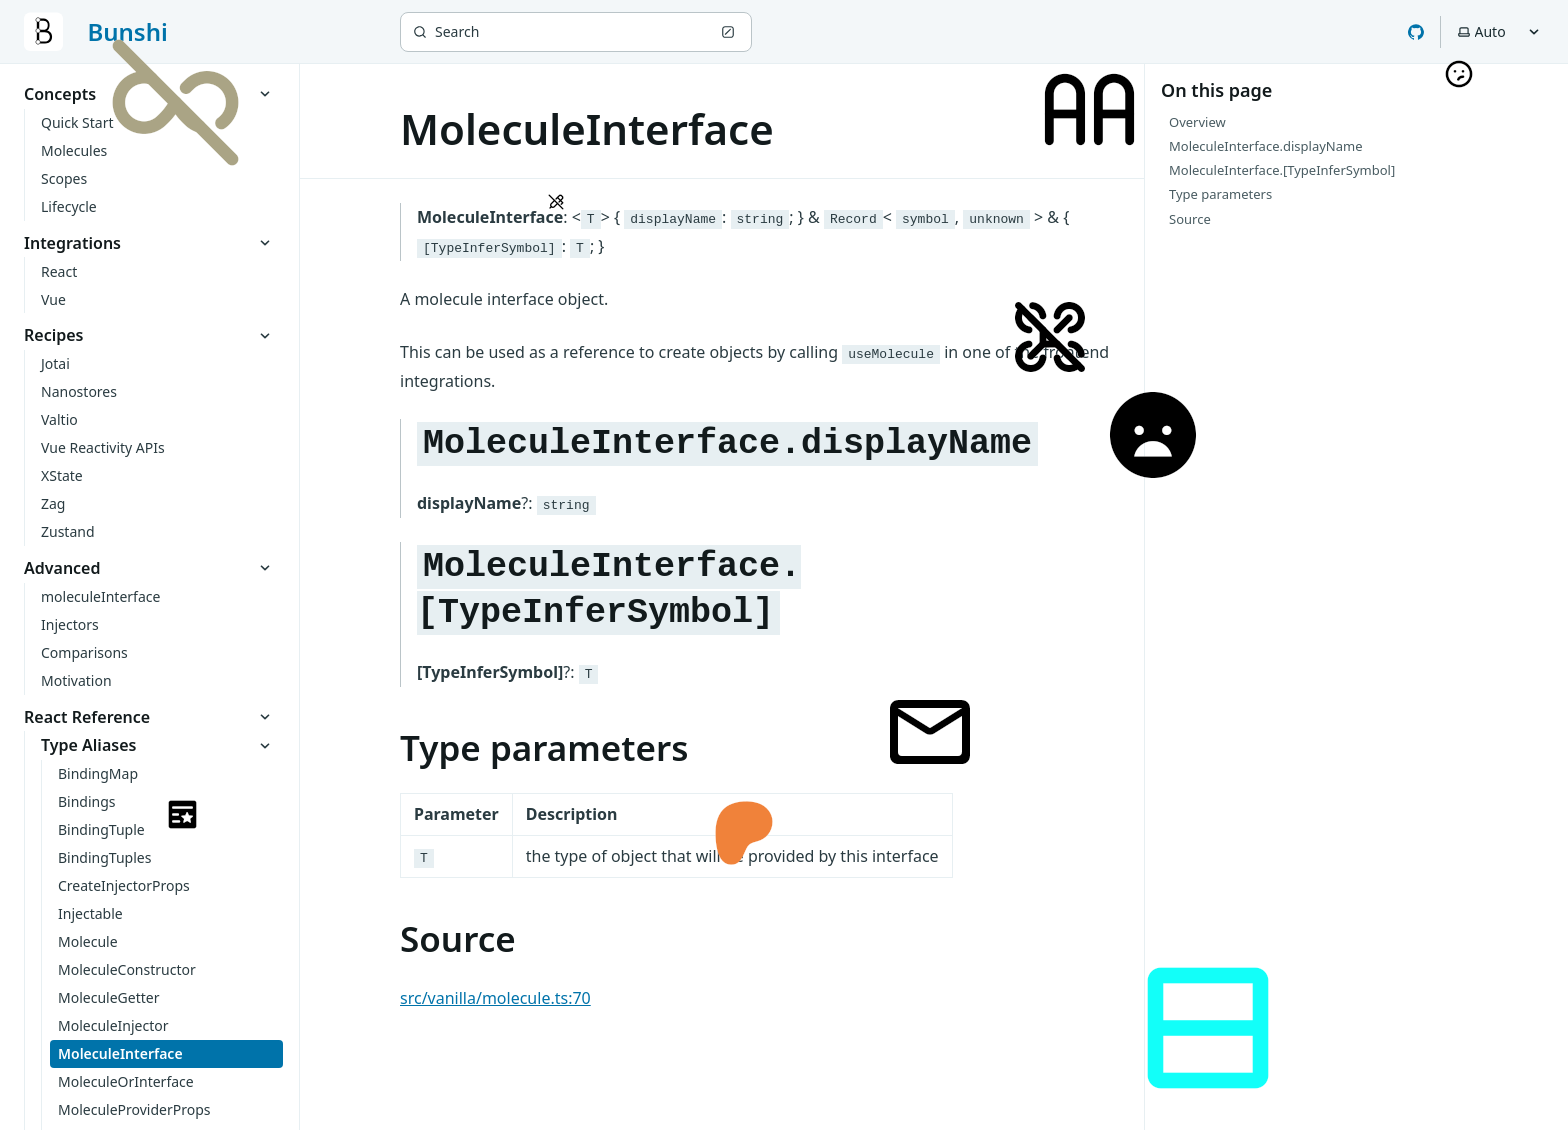  What do you see at coordinates (182, 814) in the screenshot?
I see `view your favorites list` at bounding box center [182, 814].